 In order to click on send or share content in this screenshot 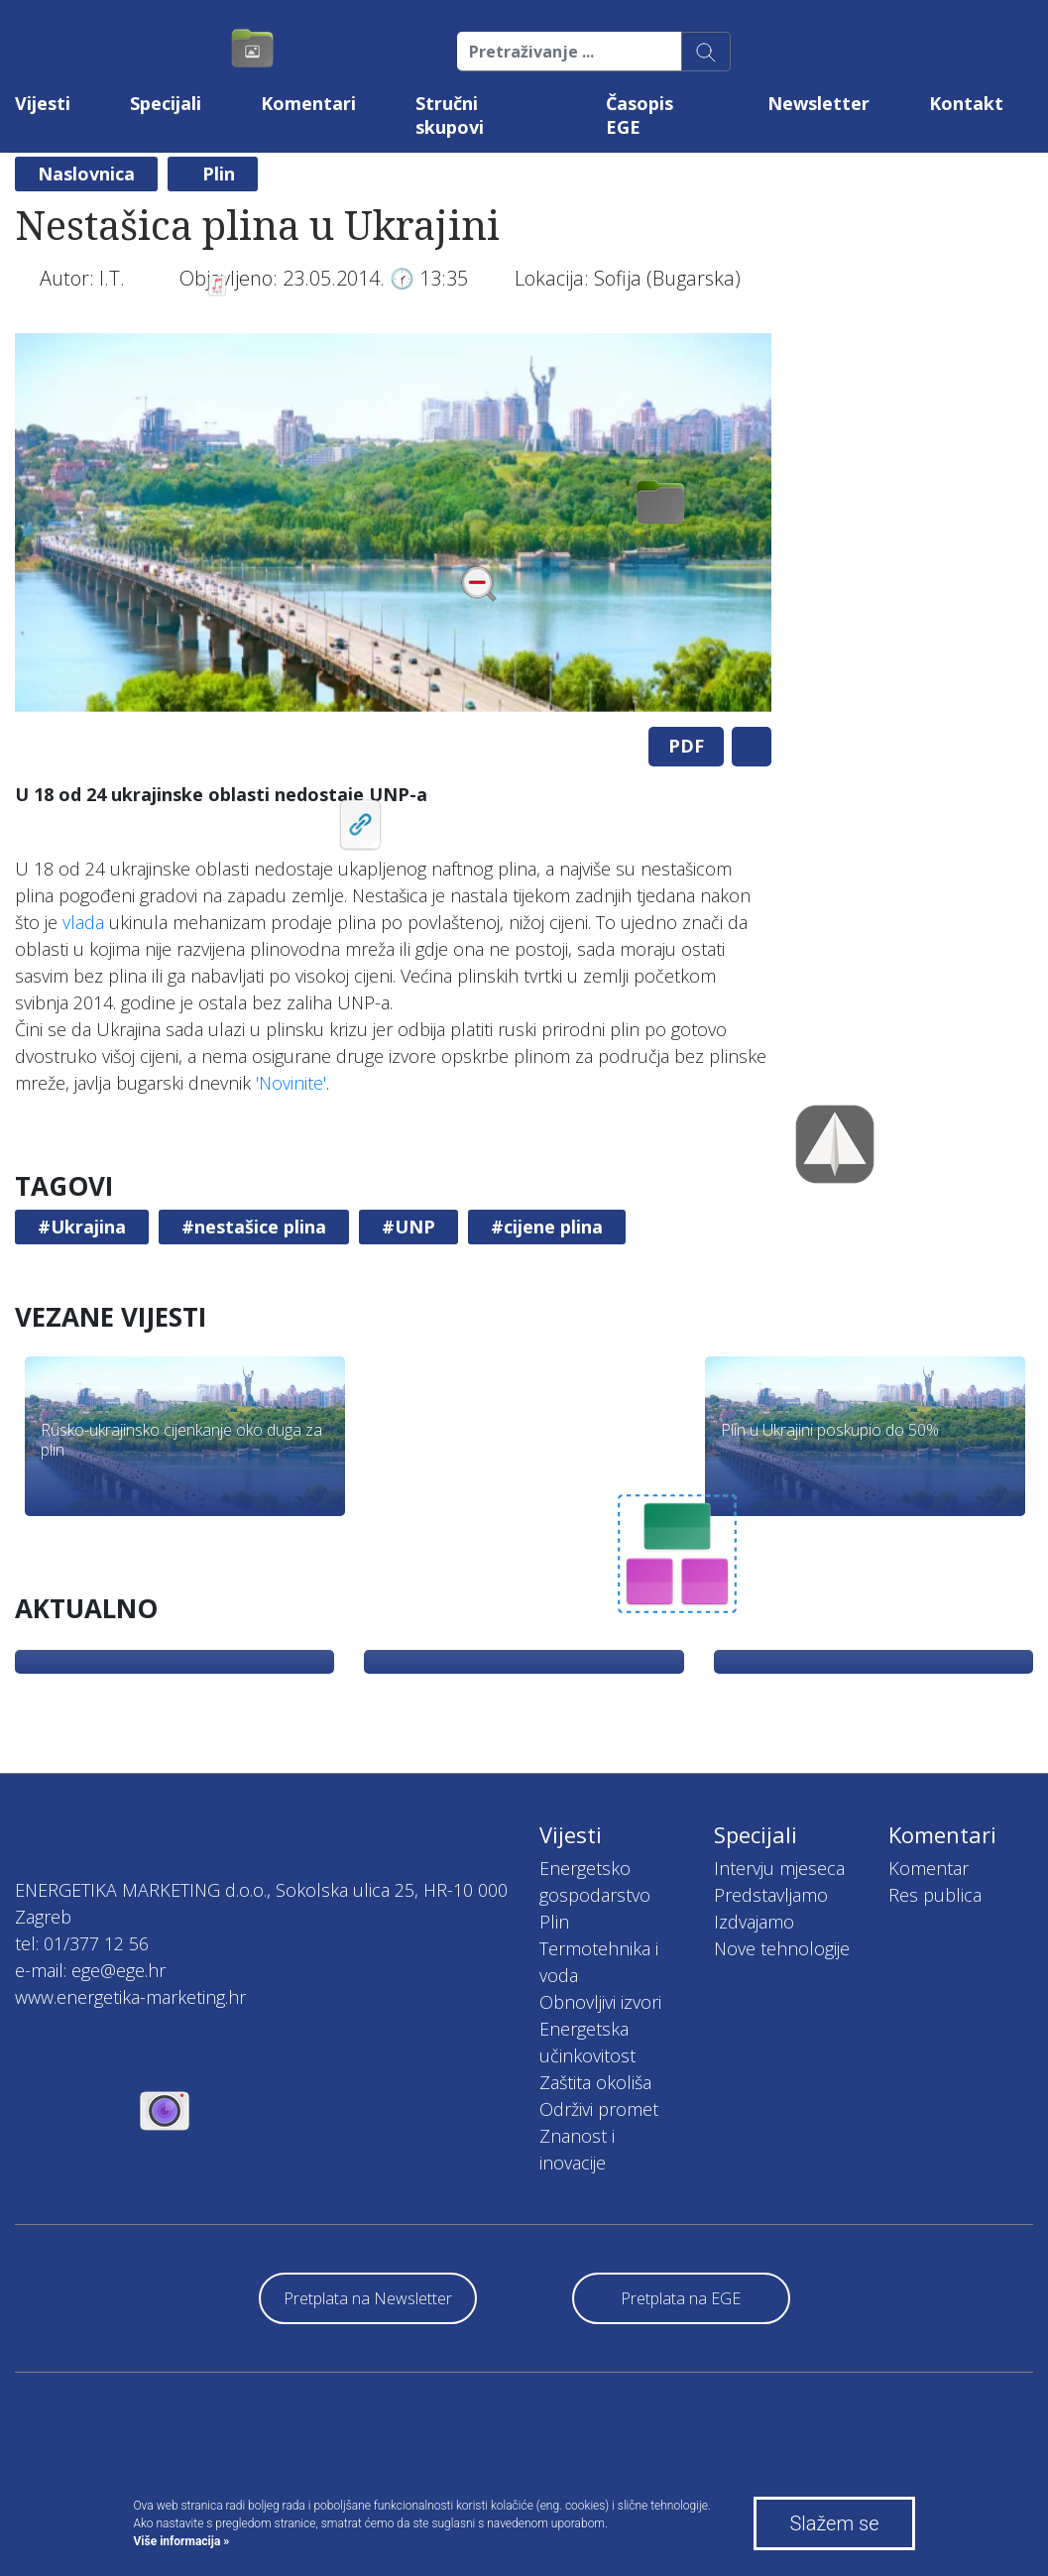, I will do `click(835, 1144)`.